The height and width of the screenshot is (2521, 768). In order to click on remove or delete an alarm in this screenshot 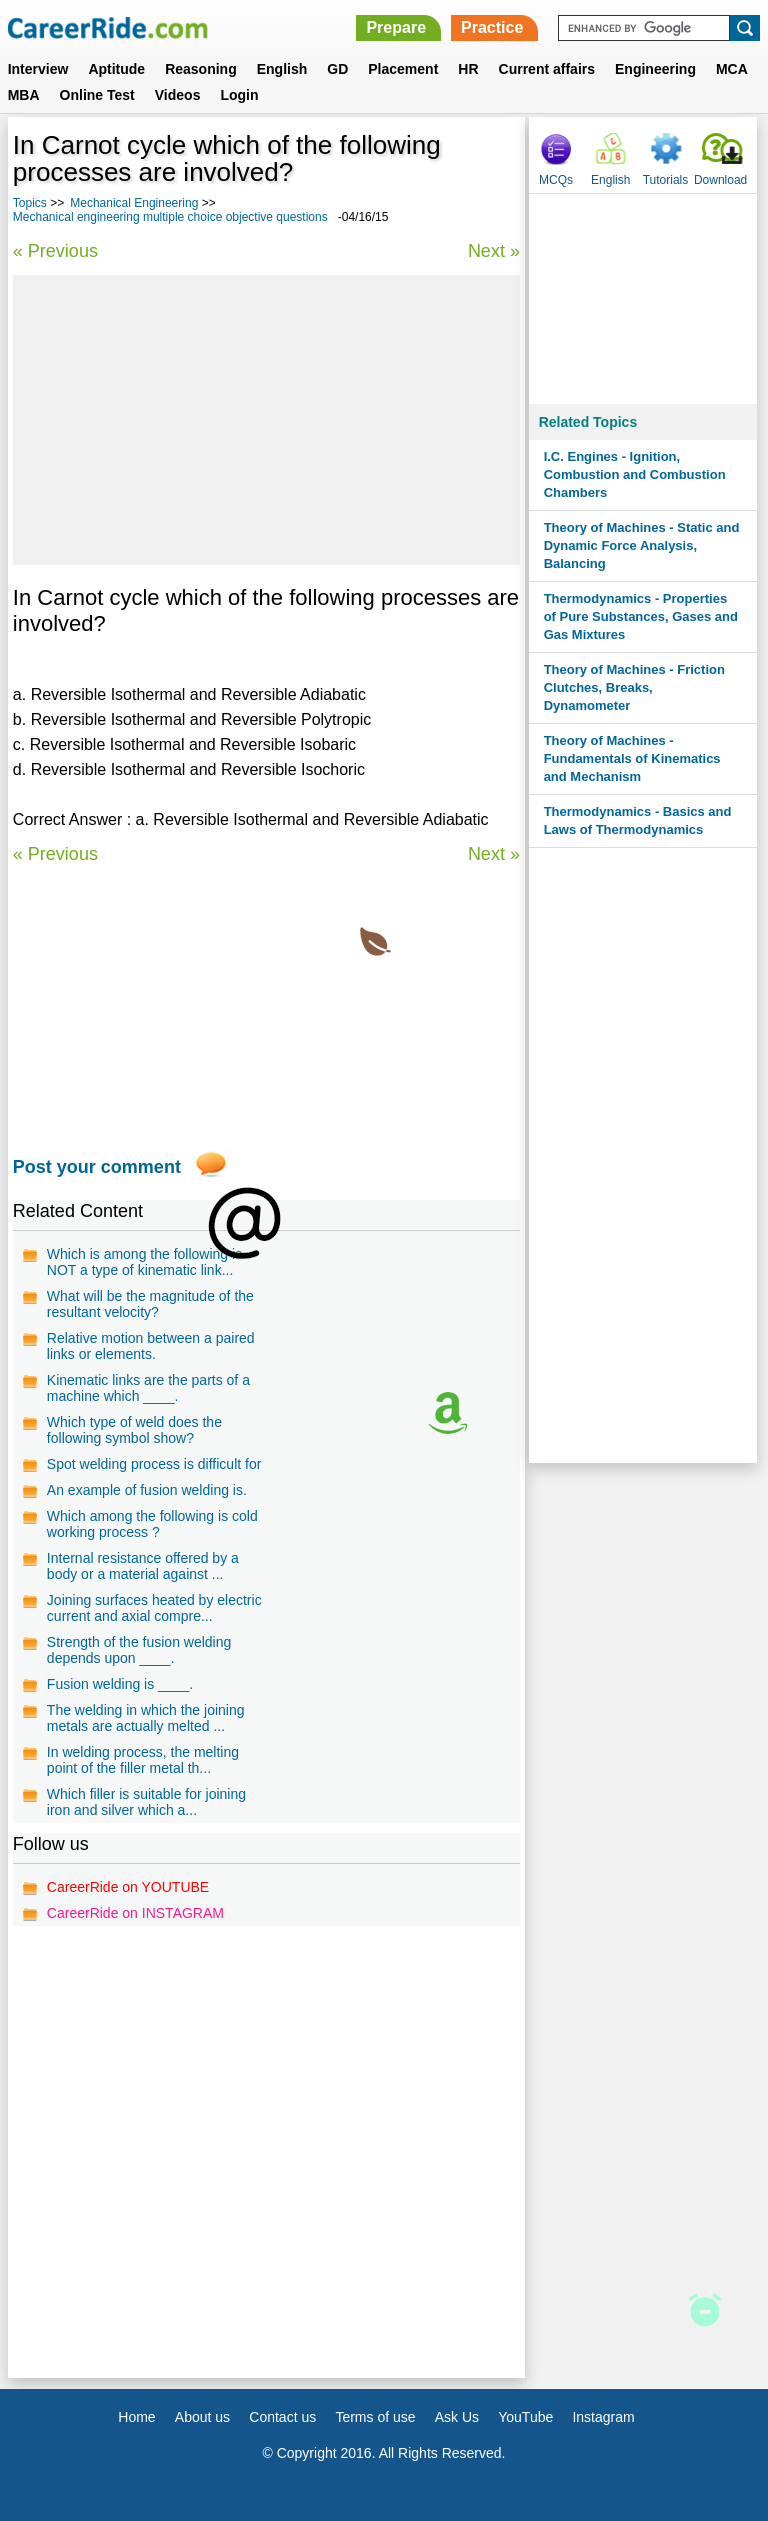, I will do `click(705, 2310)`.